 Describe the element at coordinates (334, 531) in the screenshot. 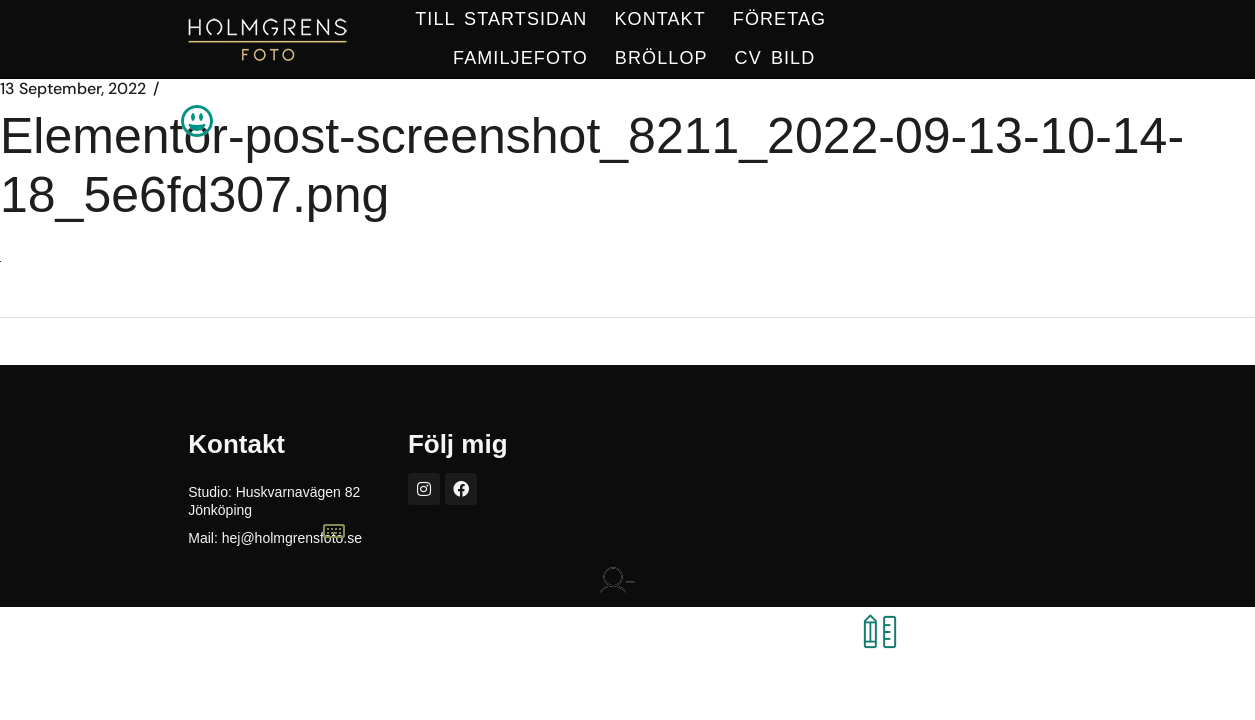

I see `open the on-screen keyboard` at that location.